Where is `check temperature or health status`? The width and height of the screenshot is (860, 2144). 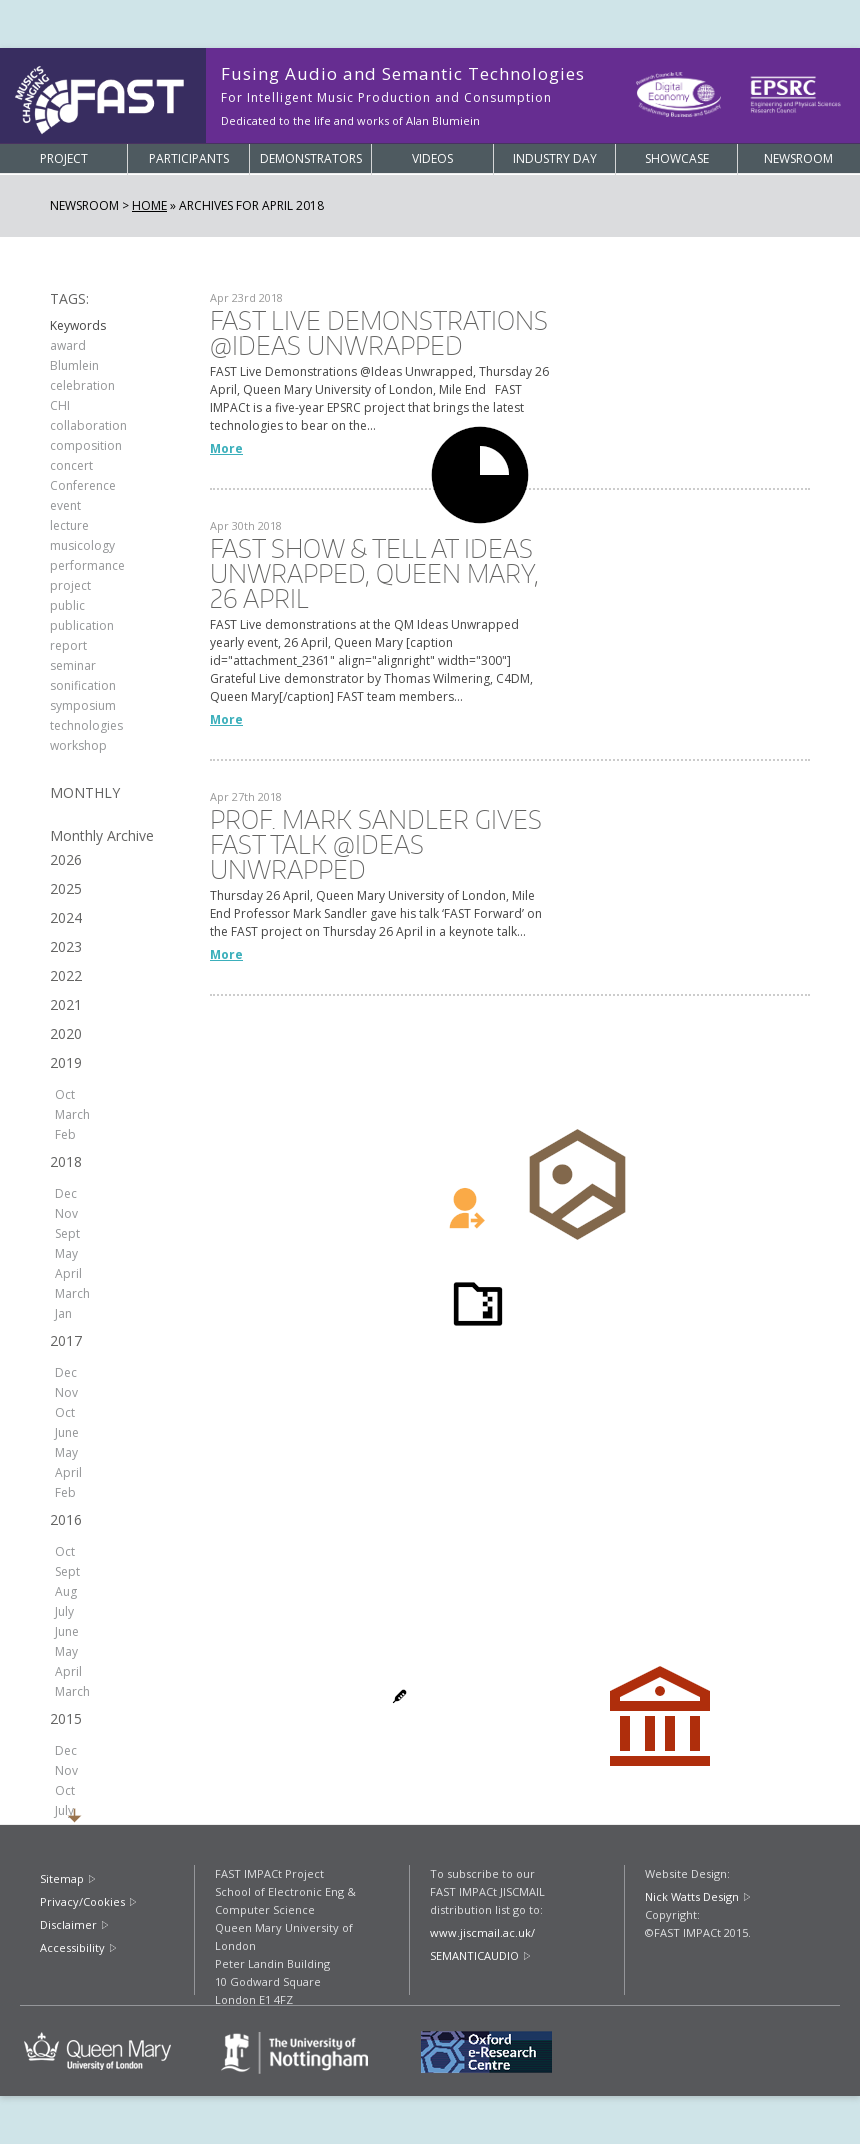 check temperature or health status is located at coordinates (399, 1696).